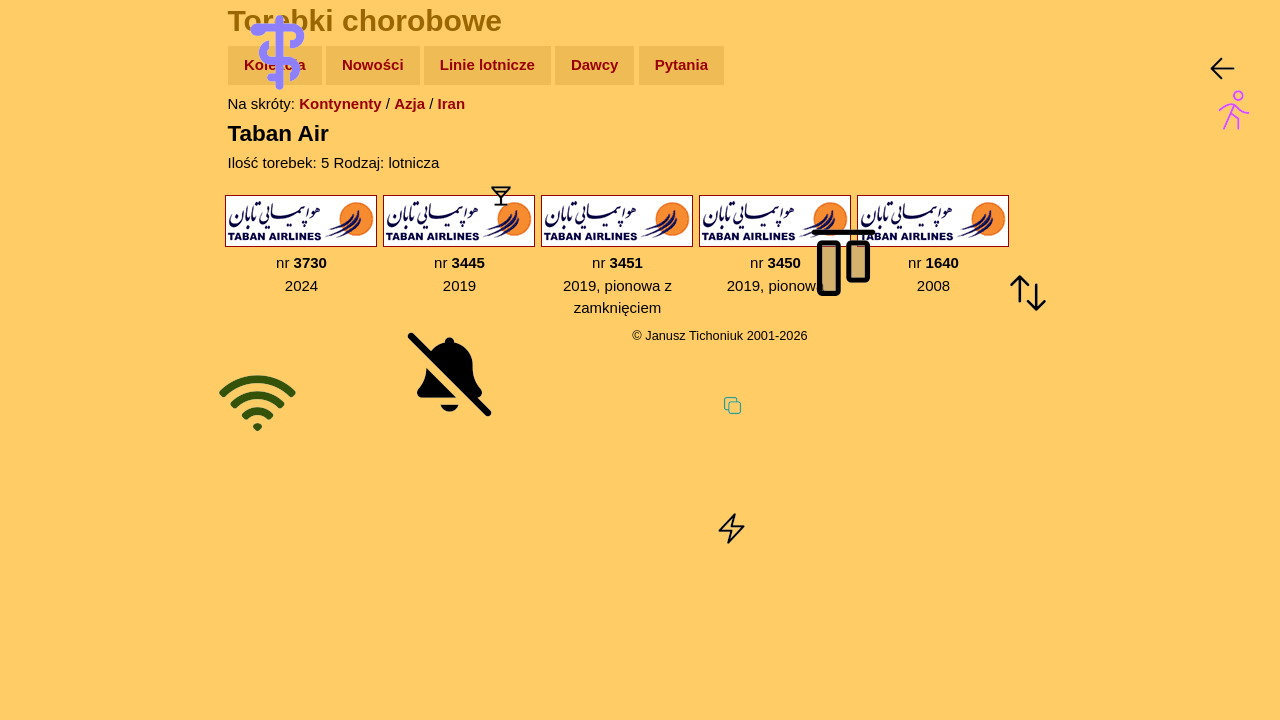  What do you see at coordinates (279, 52) in the screenshot?
I see `access medical or healthcare services` at bounding box center [279, 52].